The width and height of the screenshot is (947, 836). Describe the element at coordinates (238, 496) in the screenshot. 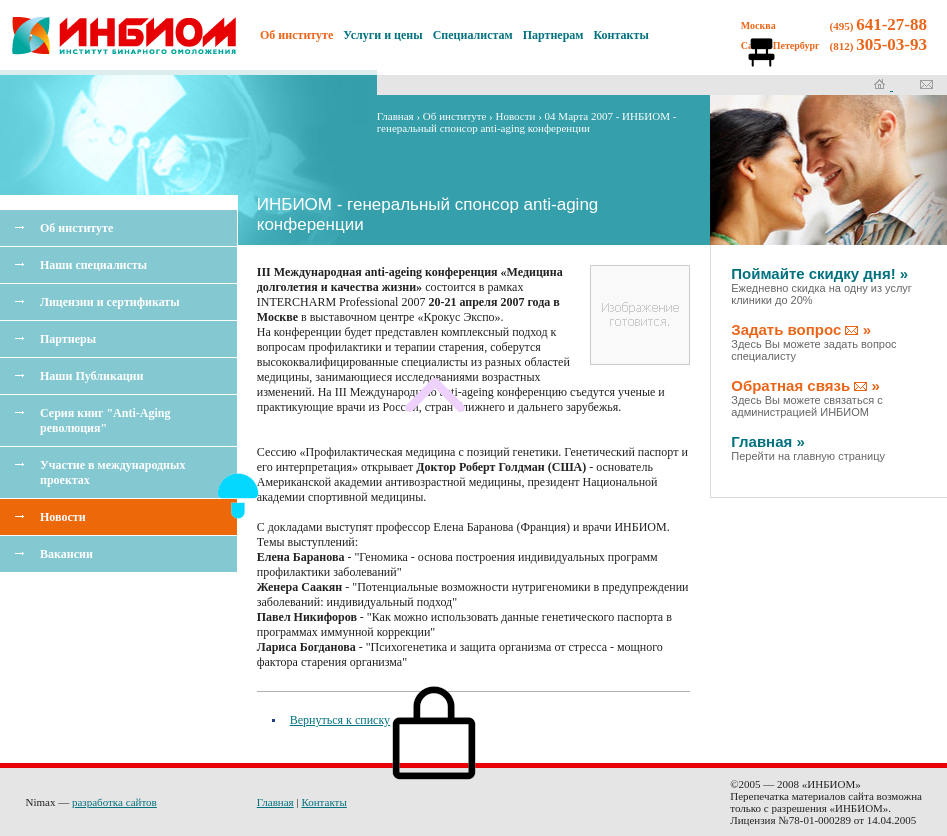

I see `browse or access food/ingredient categories` at that location.